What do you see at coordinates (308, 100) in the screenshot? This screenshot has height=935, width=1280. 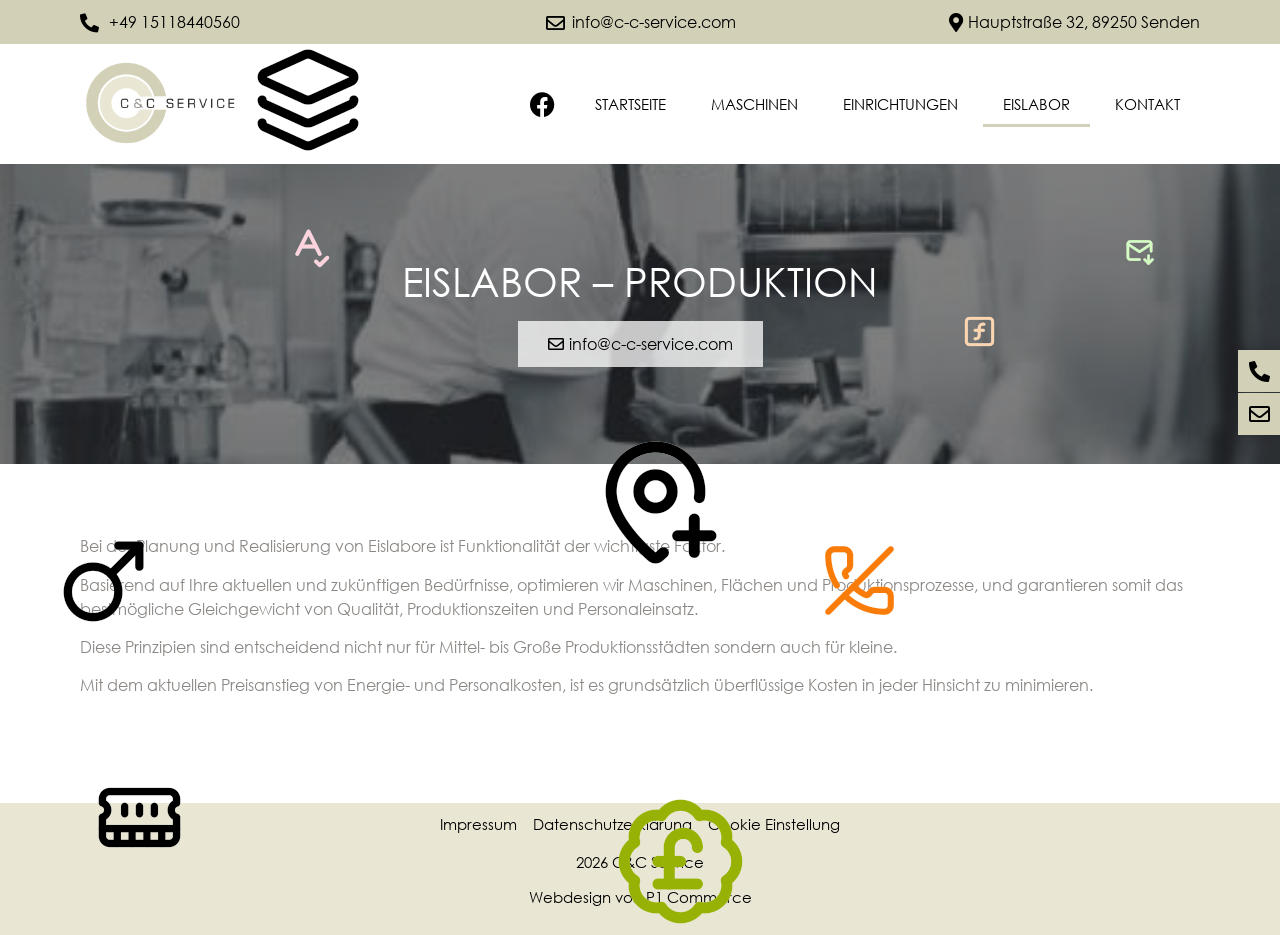 I see `toggle layer visibility in an editor` at bounding box center [308, 100].